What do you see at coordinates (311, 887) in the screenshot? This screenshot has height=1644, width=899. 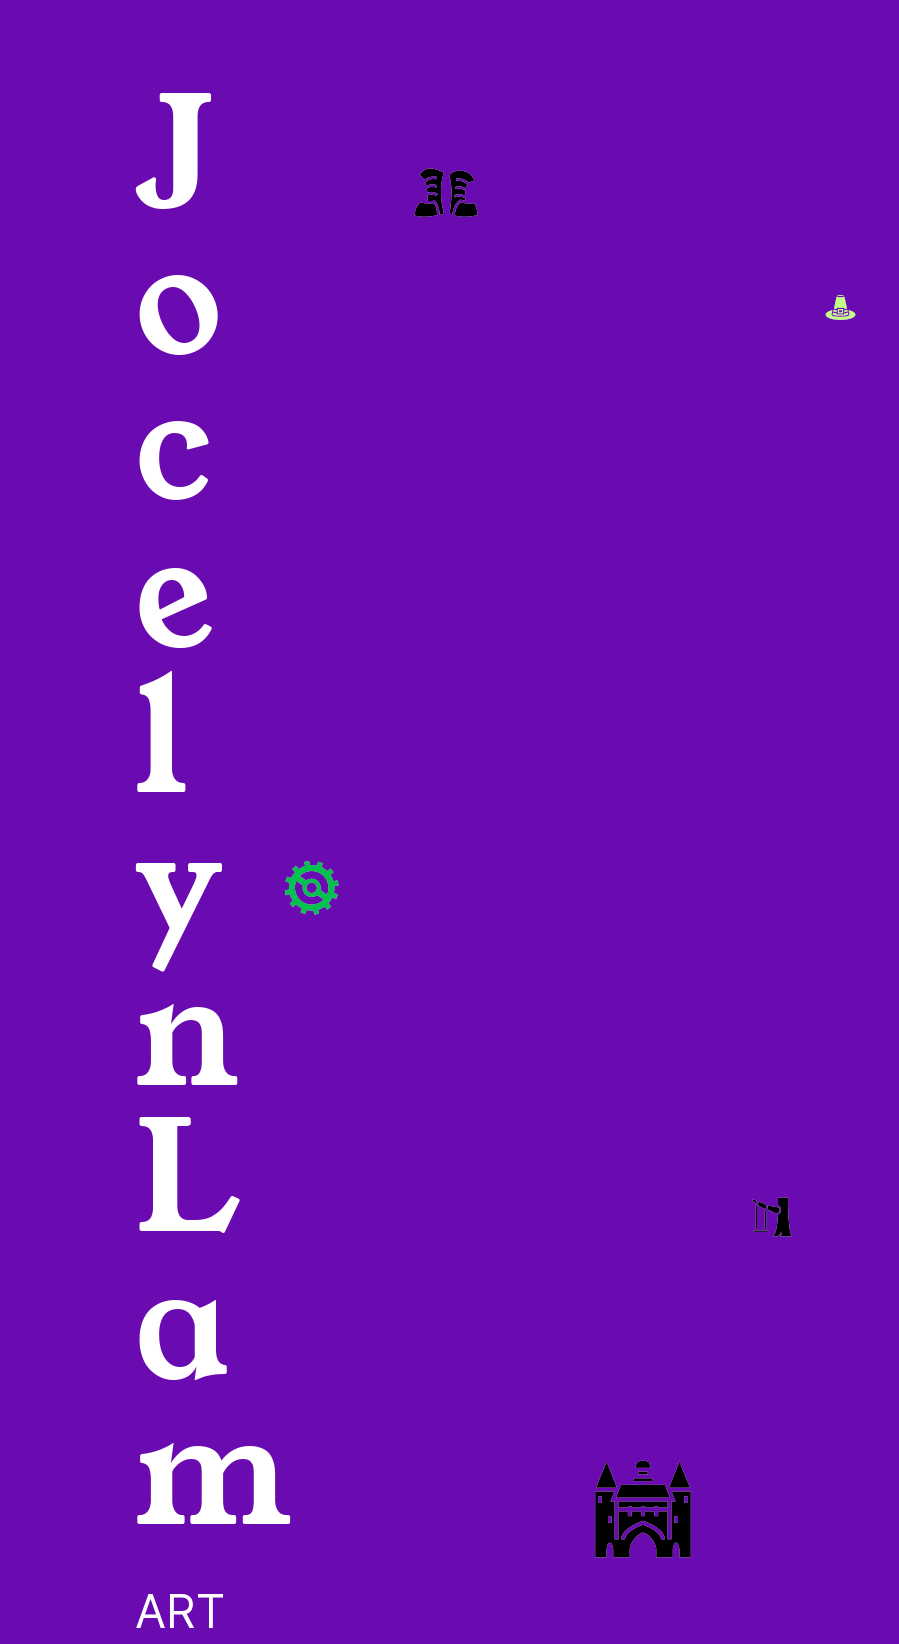 I see `access pokémon game settings` at bounding box center [311, 887].